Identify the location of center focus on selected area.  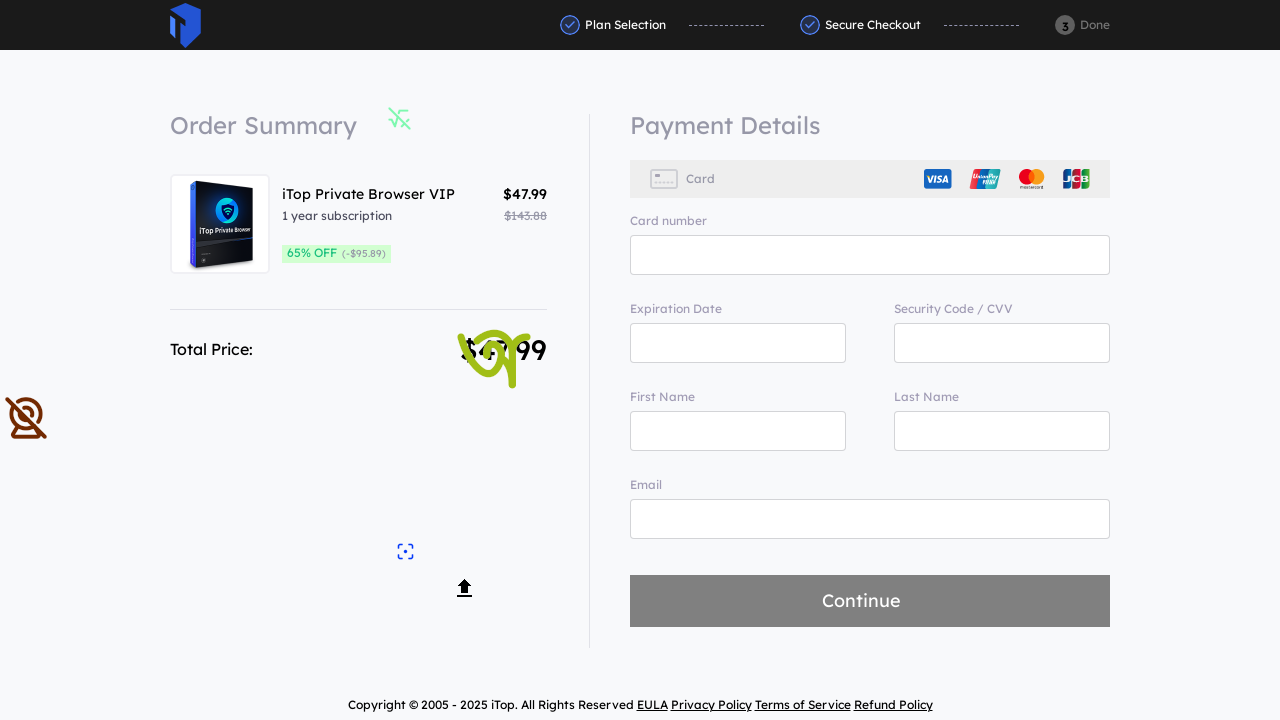
(405, 551).